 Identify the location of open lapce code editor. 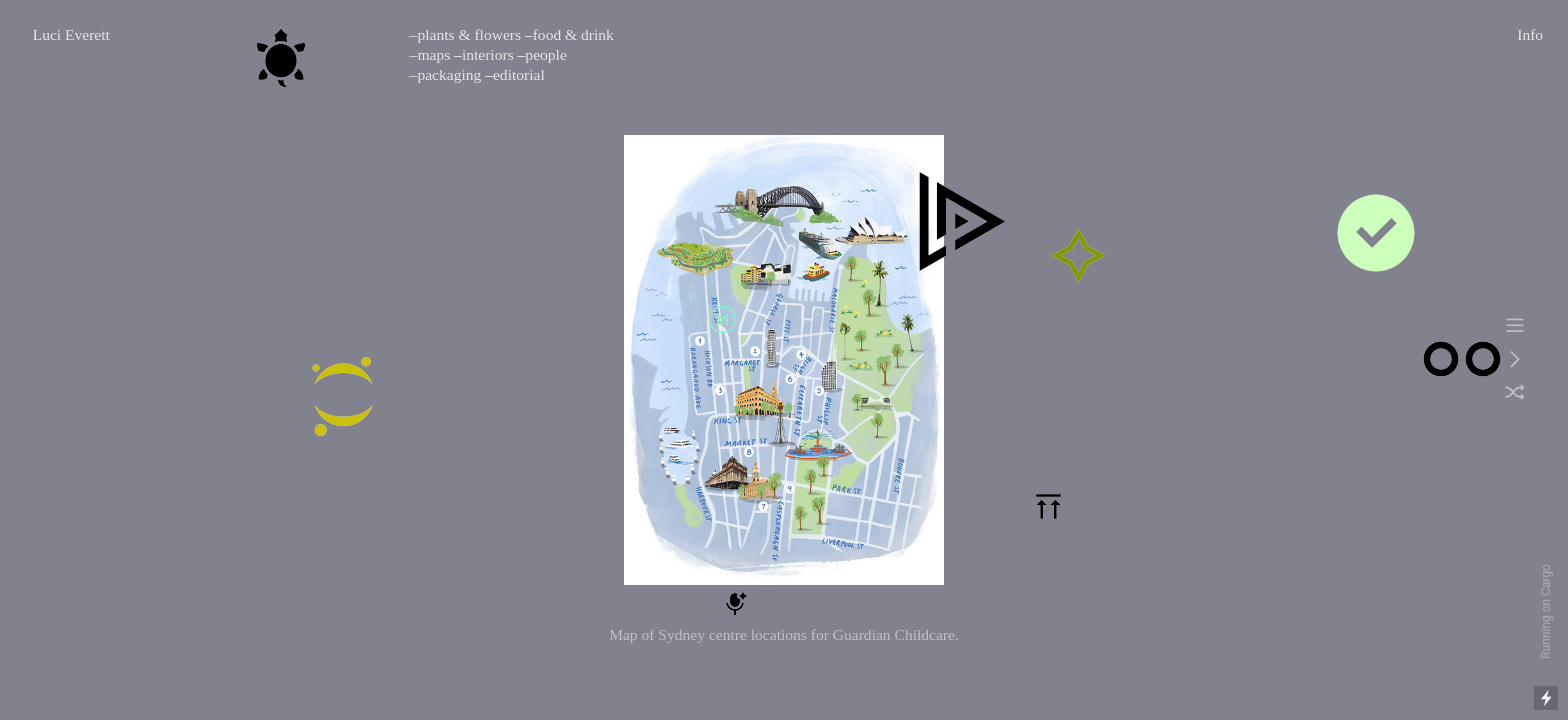
(962, 221).